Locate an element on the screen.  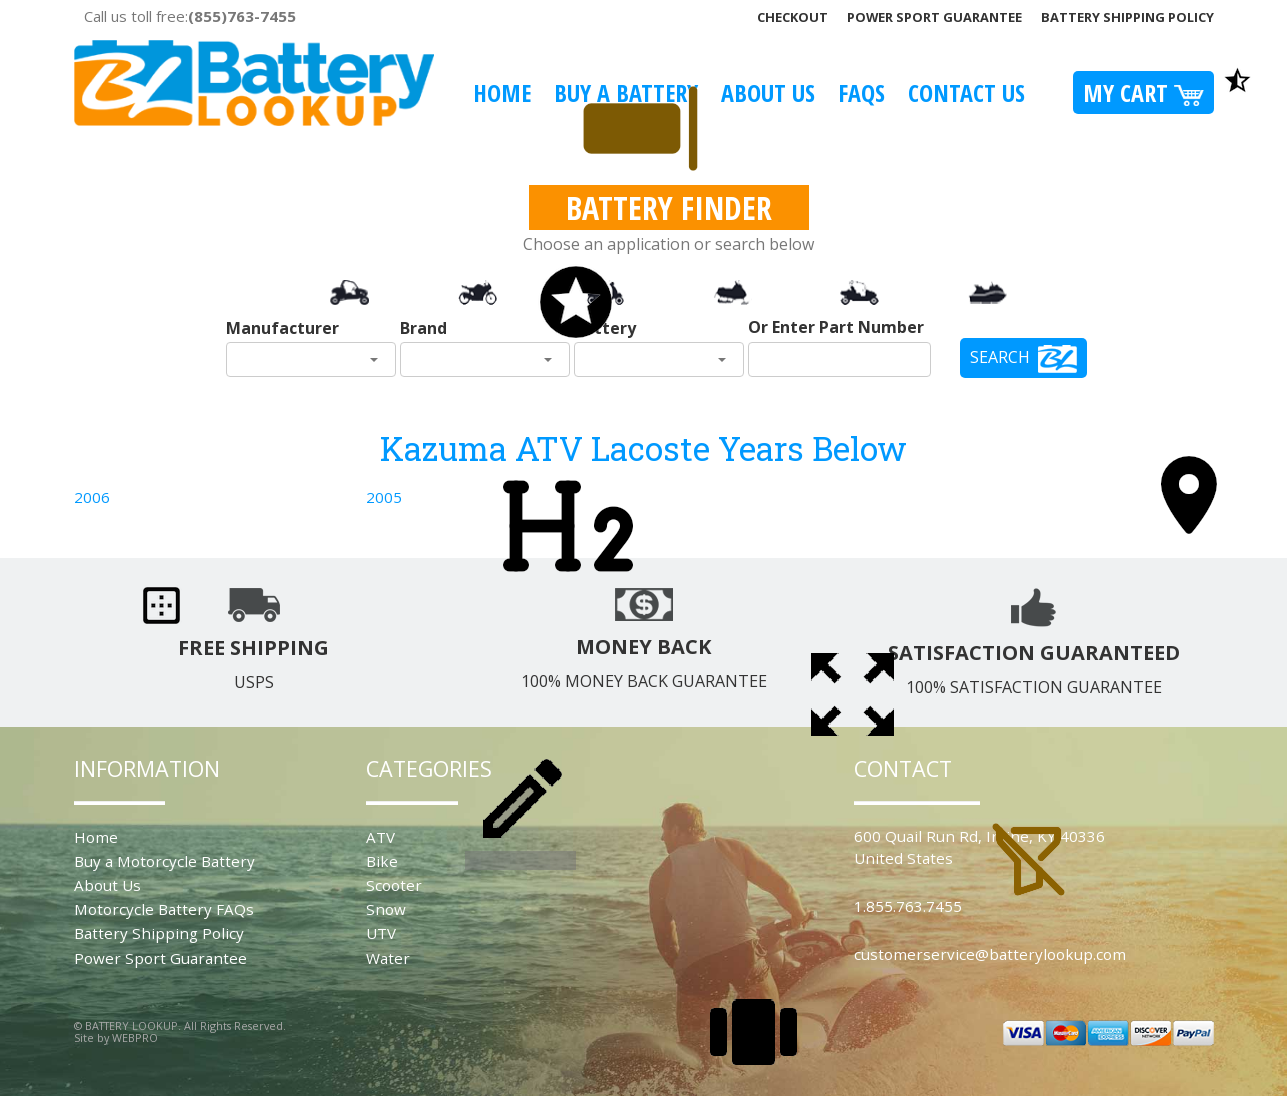
expand to fullscreen view is located at coordinates (852, 694).